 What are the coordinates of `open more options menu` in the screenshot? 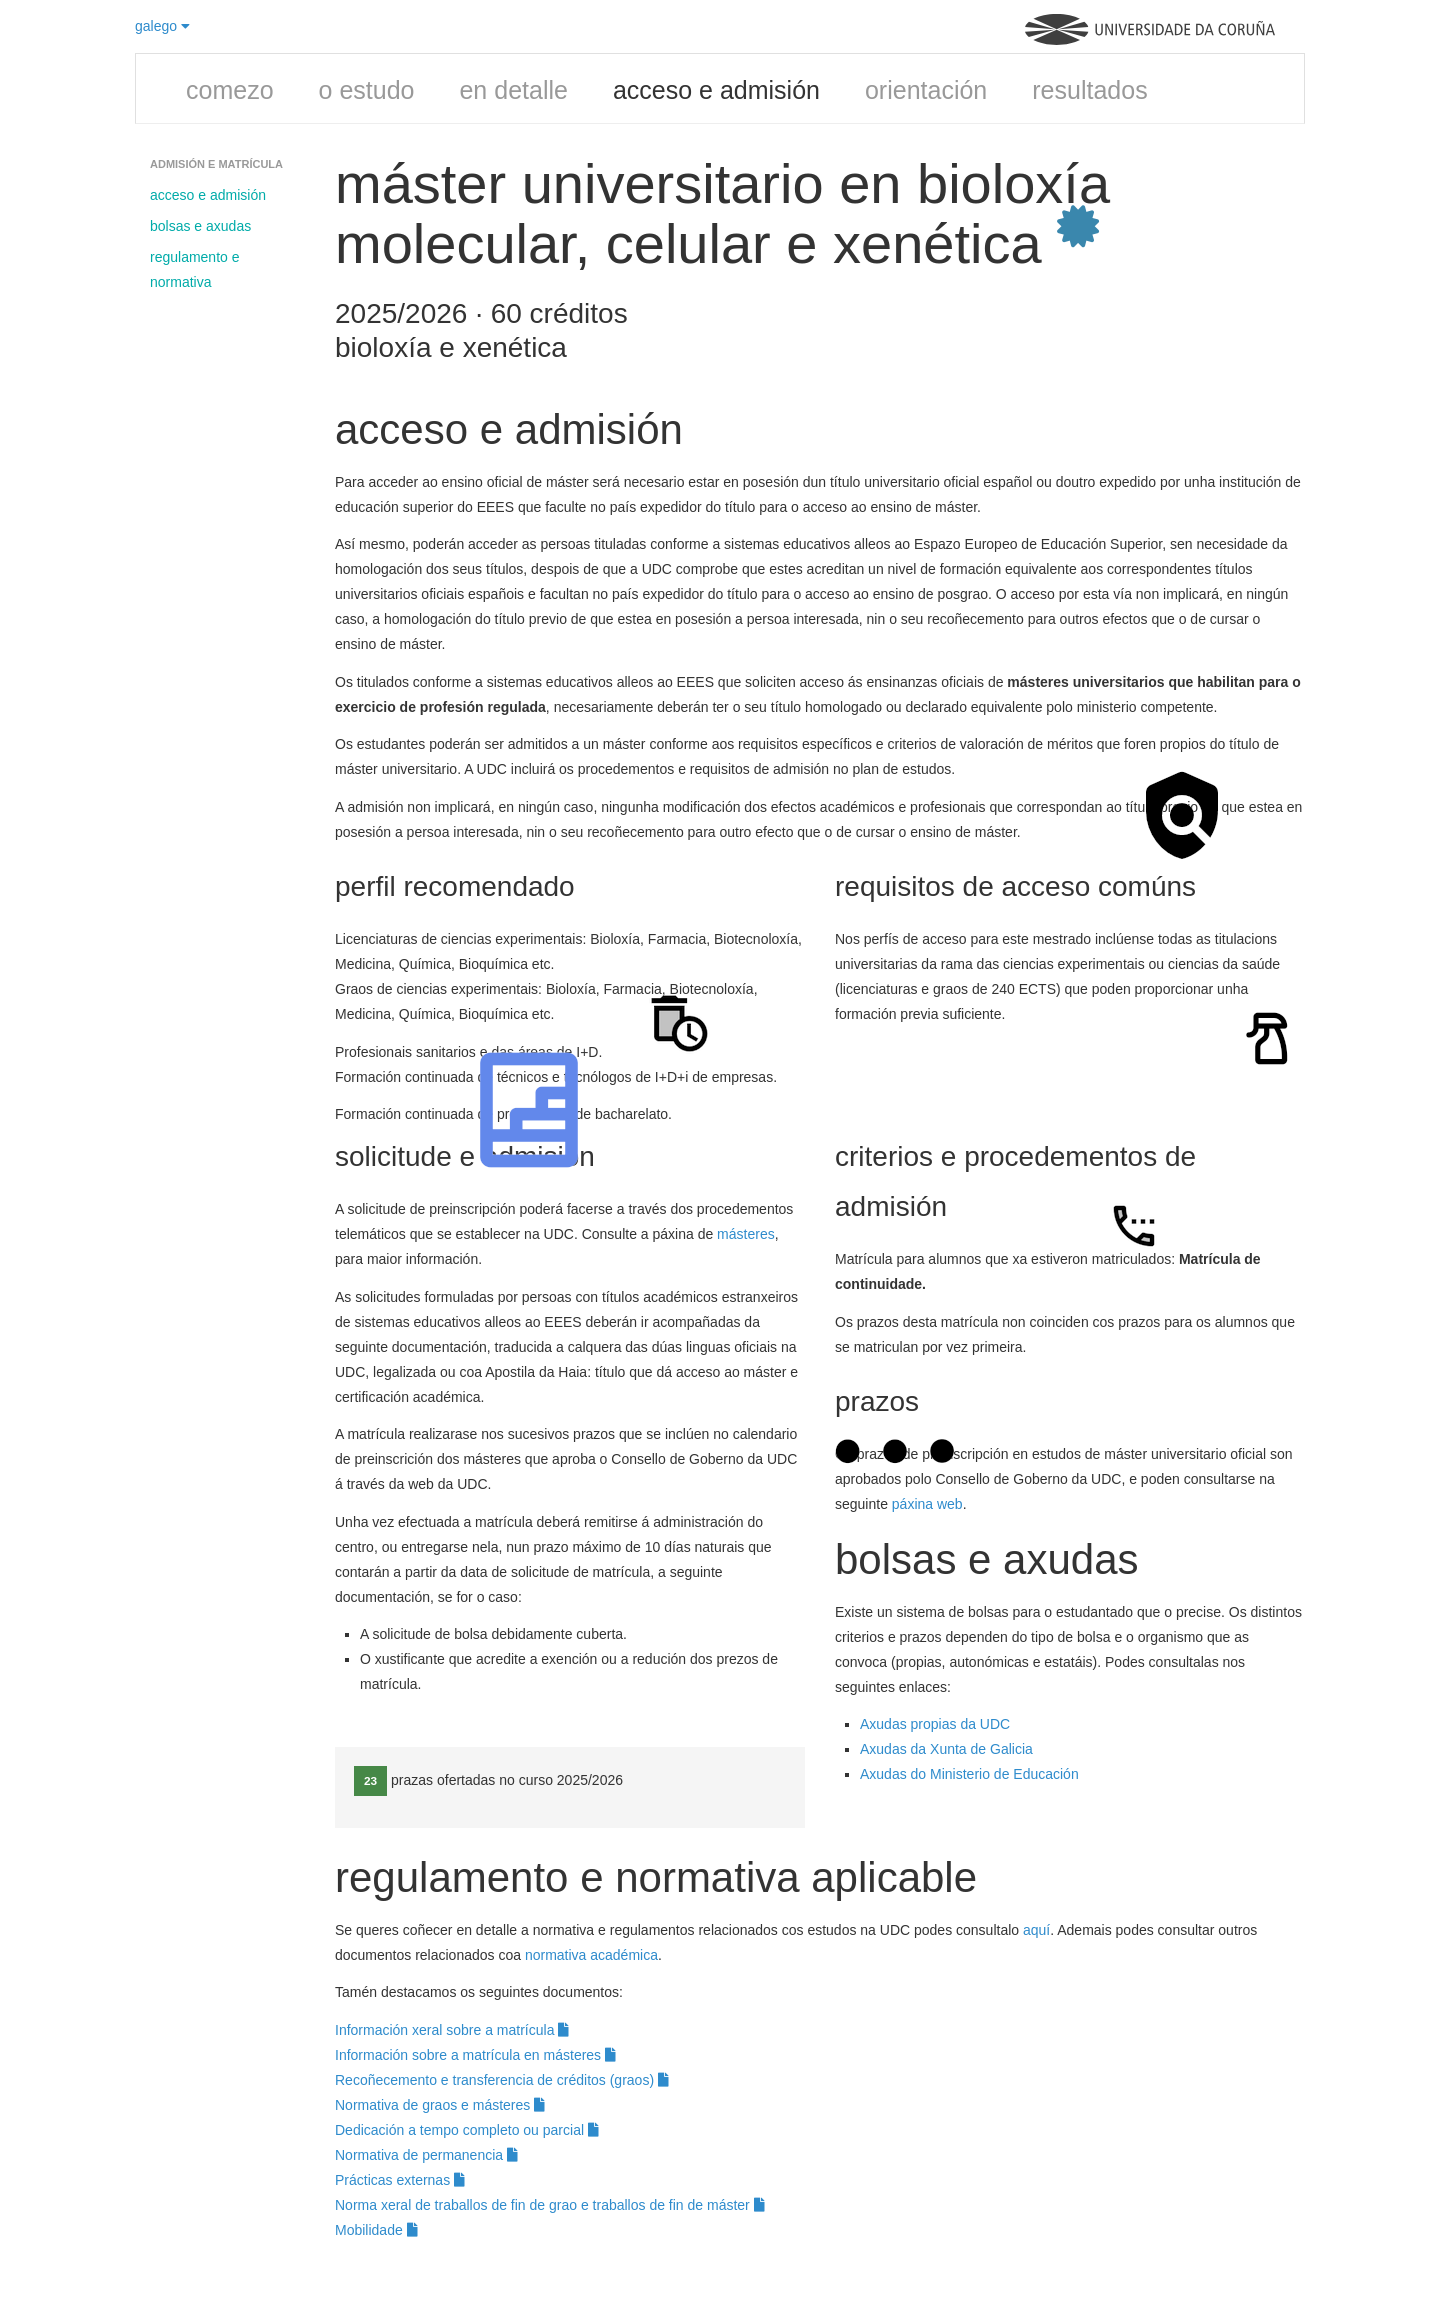 It's located at (895, 1451).